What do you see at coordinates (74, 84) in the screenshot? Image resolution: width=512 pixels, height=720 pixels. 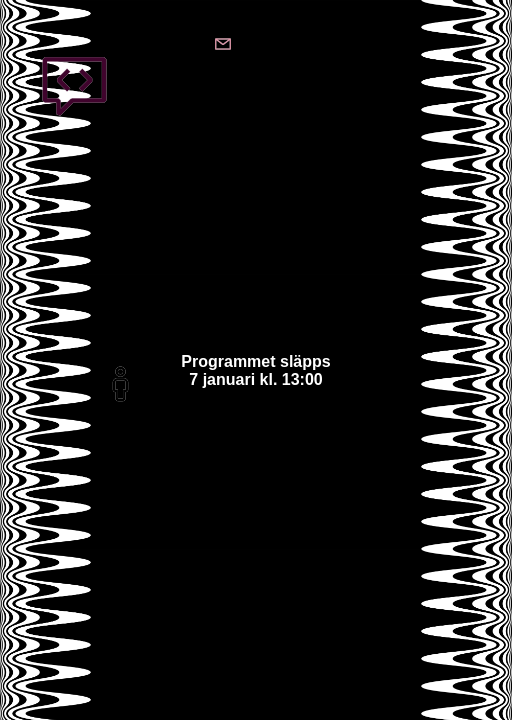 I see `open code review comments` at bounding box center [74, 84].